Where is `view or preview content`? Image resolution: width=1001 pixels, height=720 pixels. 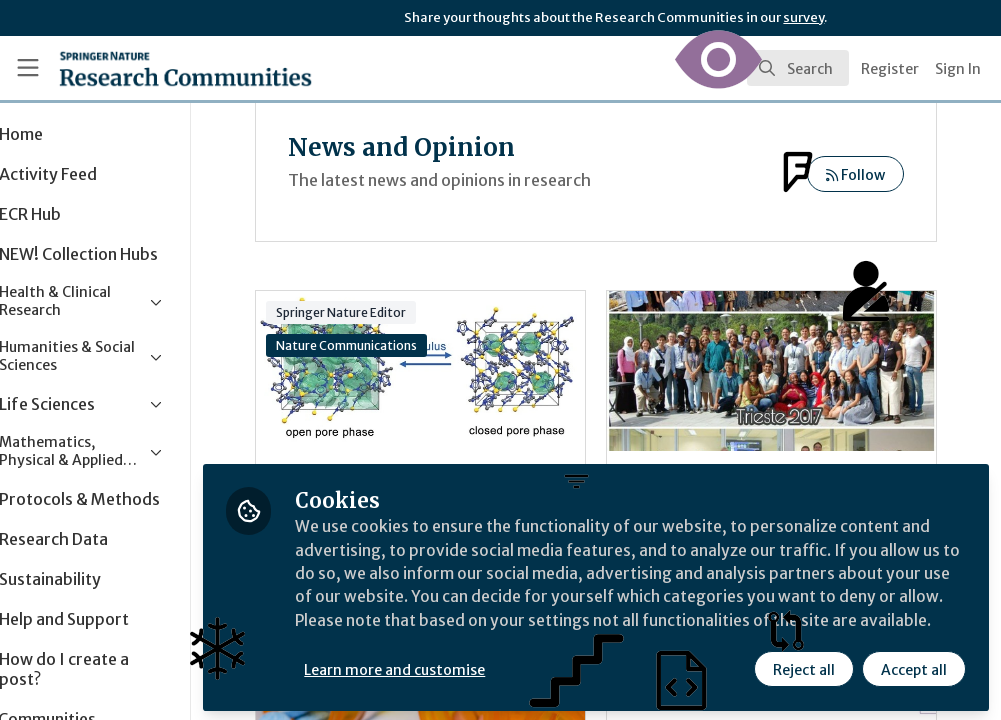
view or preview content is located at coordinates (718, 59).